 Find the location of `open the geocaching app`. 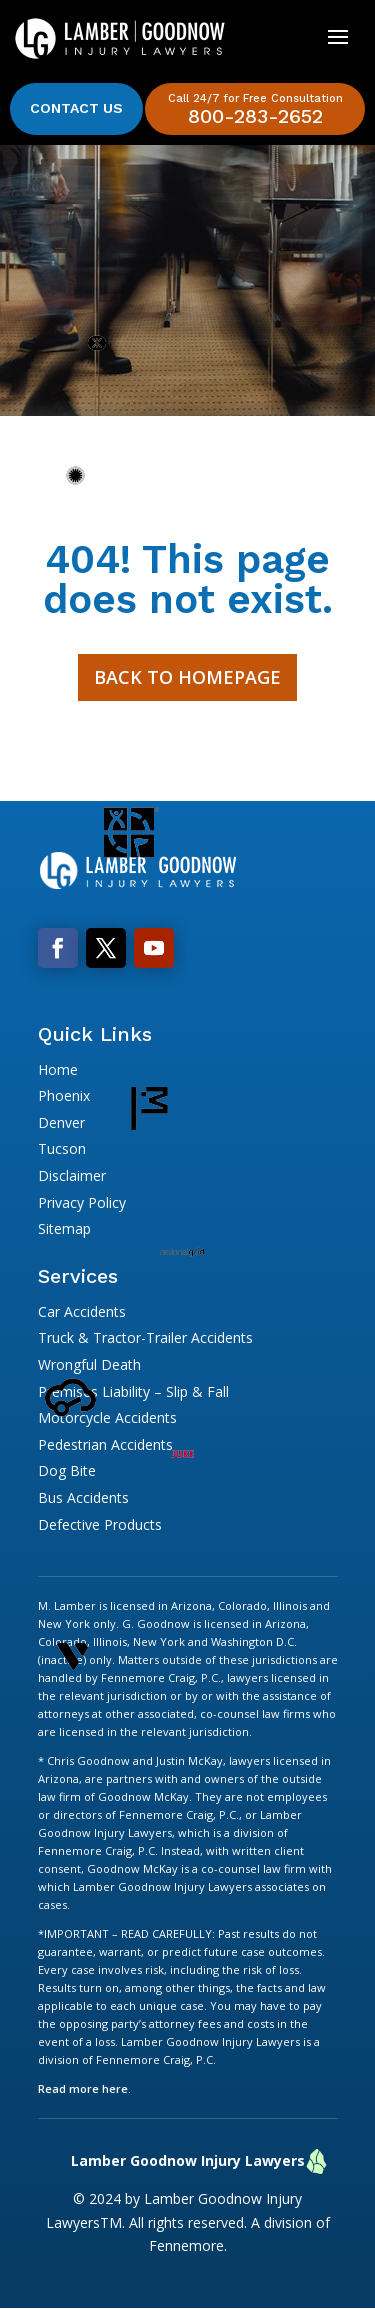

open the geocaching app is located at coordinates (131, 832).